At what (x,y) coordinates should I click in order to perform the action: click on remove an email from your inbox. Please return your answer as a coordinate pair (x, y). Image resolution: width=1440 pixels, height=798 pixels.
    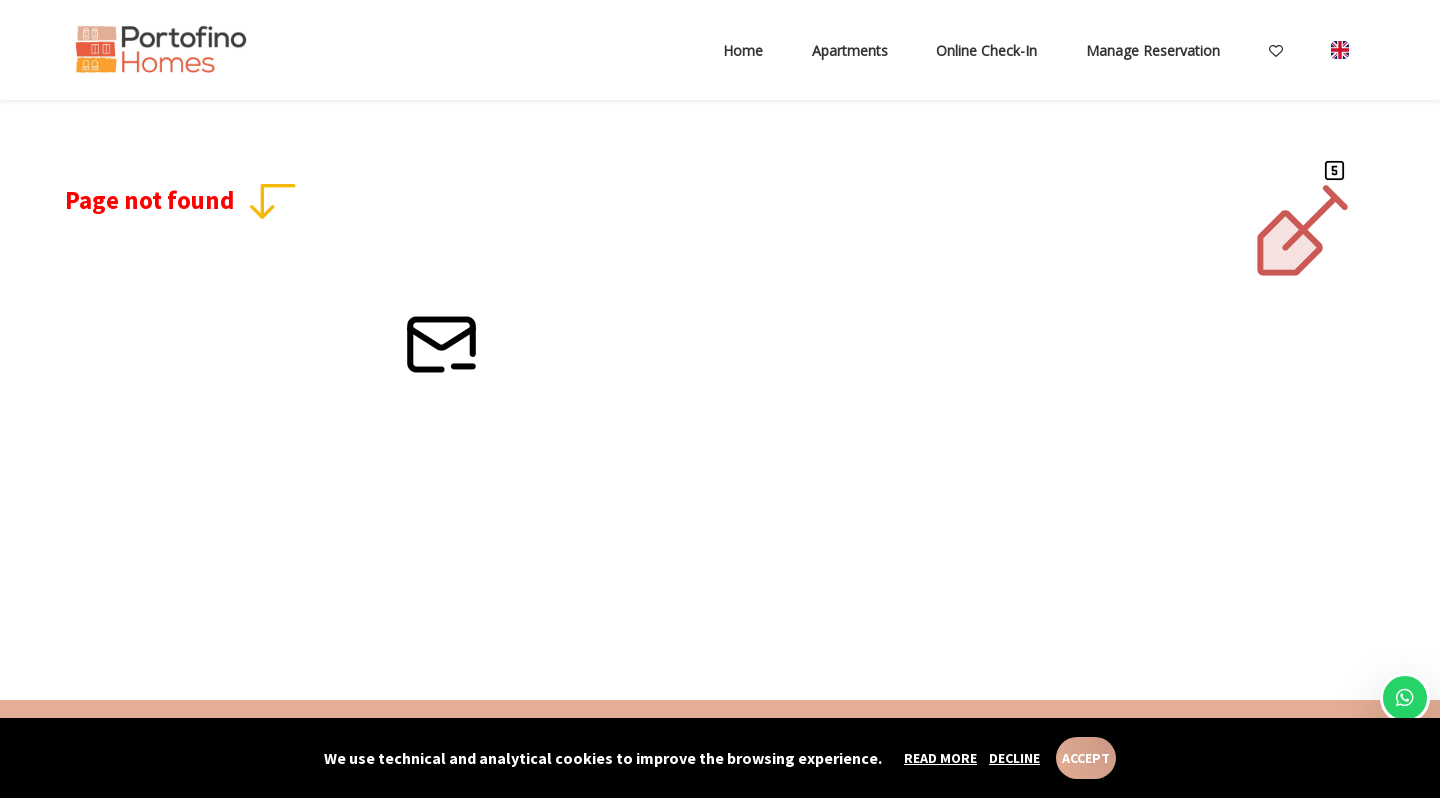
    Looking at the image, I should click on (441, 344).